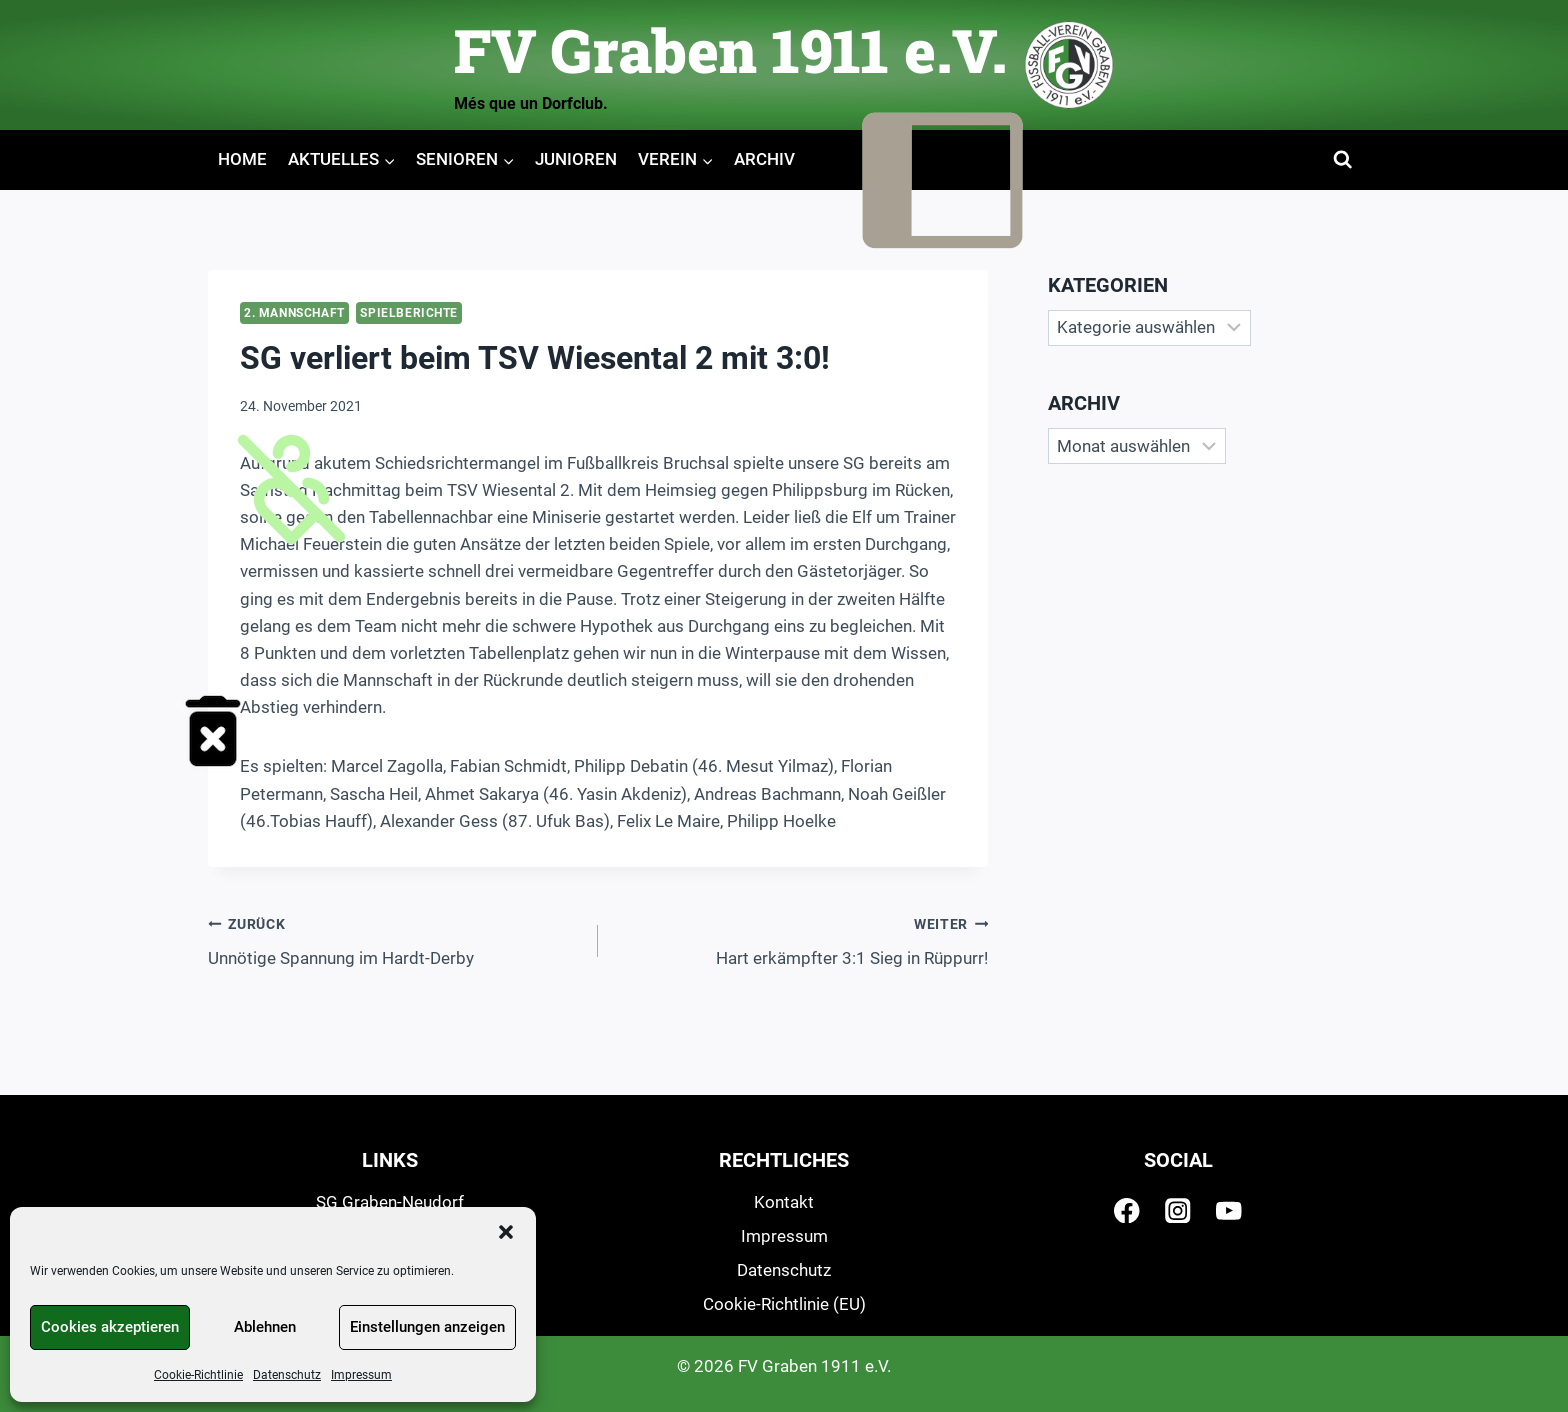  What do you see at coordinates (942, 180) in the screenshot?
I see `toggle sidebar panel visibility` at bounding box center [942, 180].